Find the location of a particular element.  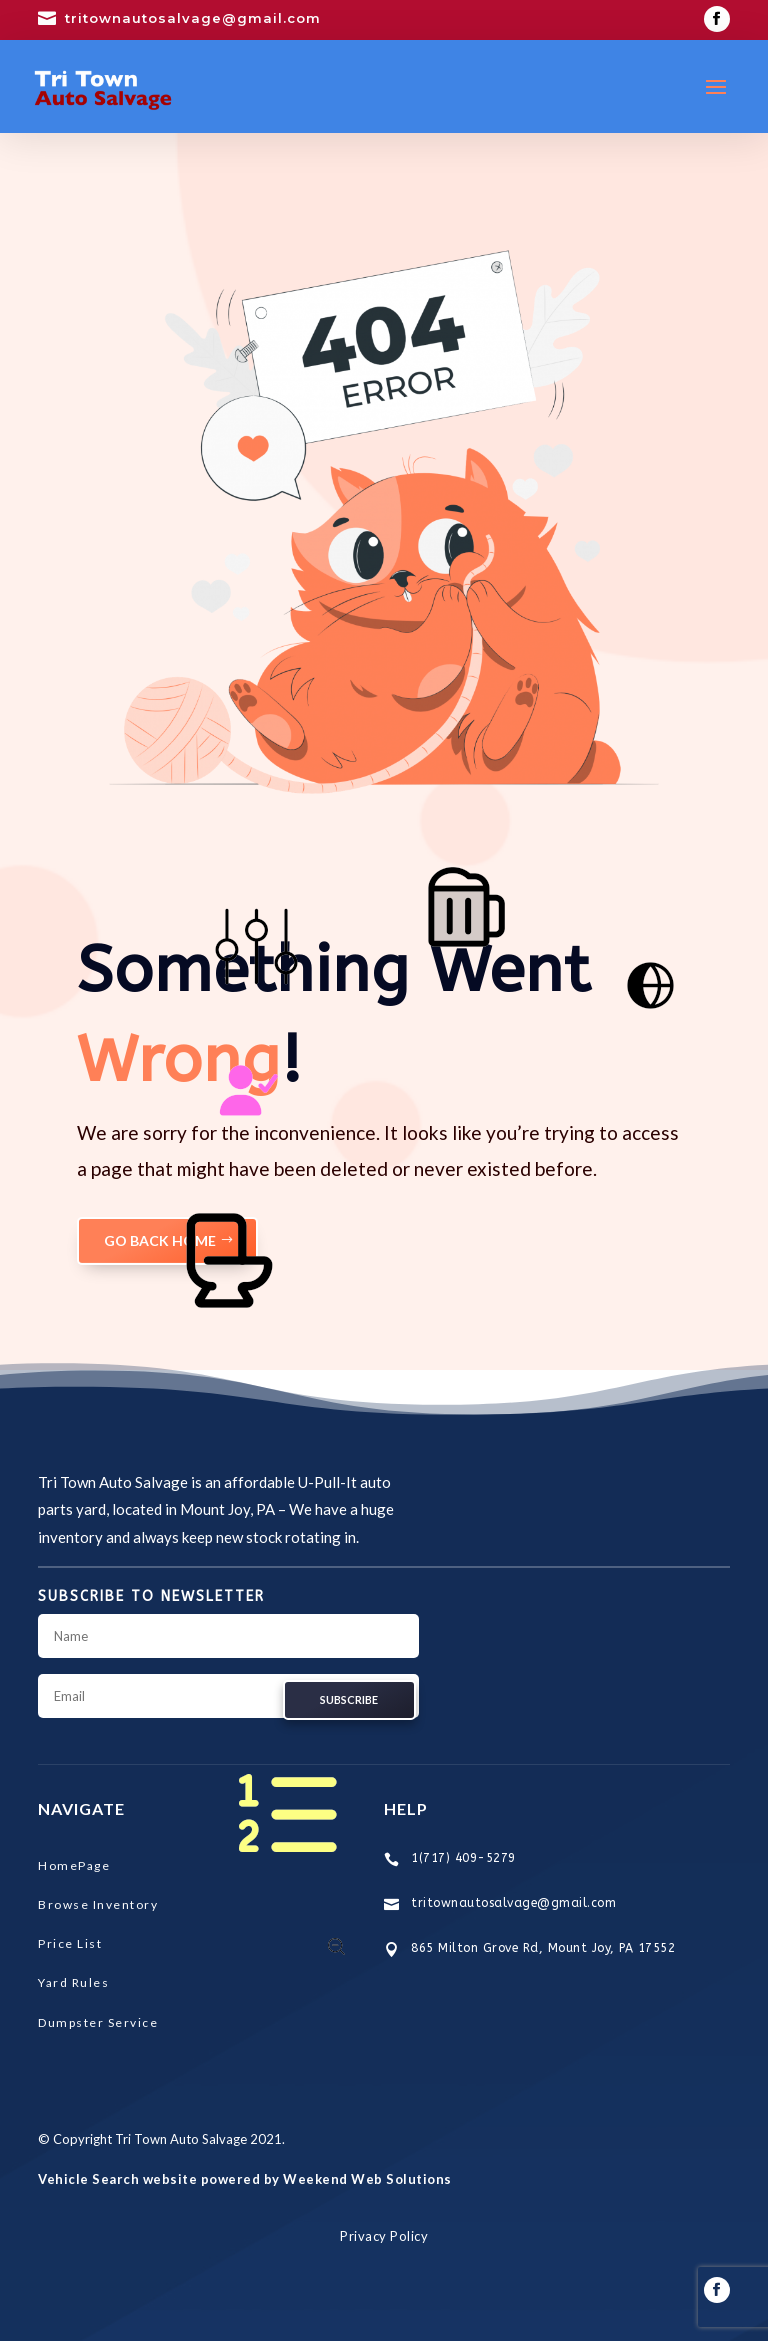

switch to global or worldwide view is located at coordinates (650, 985).